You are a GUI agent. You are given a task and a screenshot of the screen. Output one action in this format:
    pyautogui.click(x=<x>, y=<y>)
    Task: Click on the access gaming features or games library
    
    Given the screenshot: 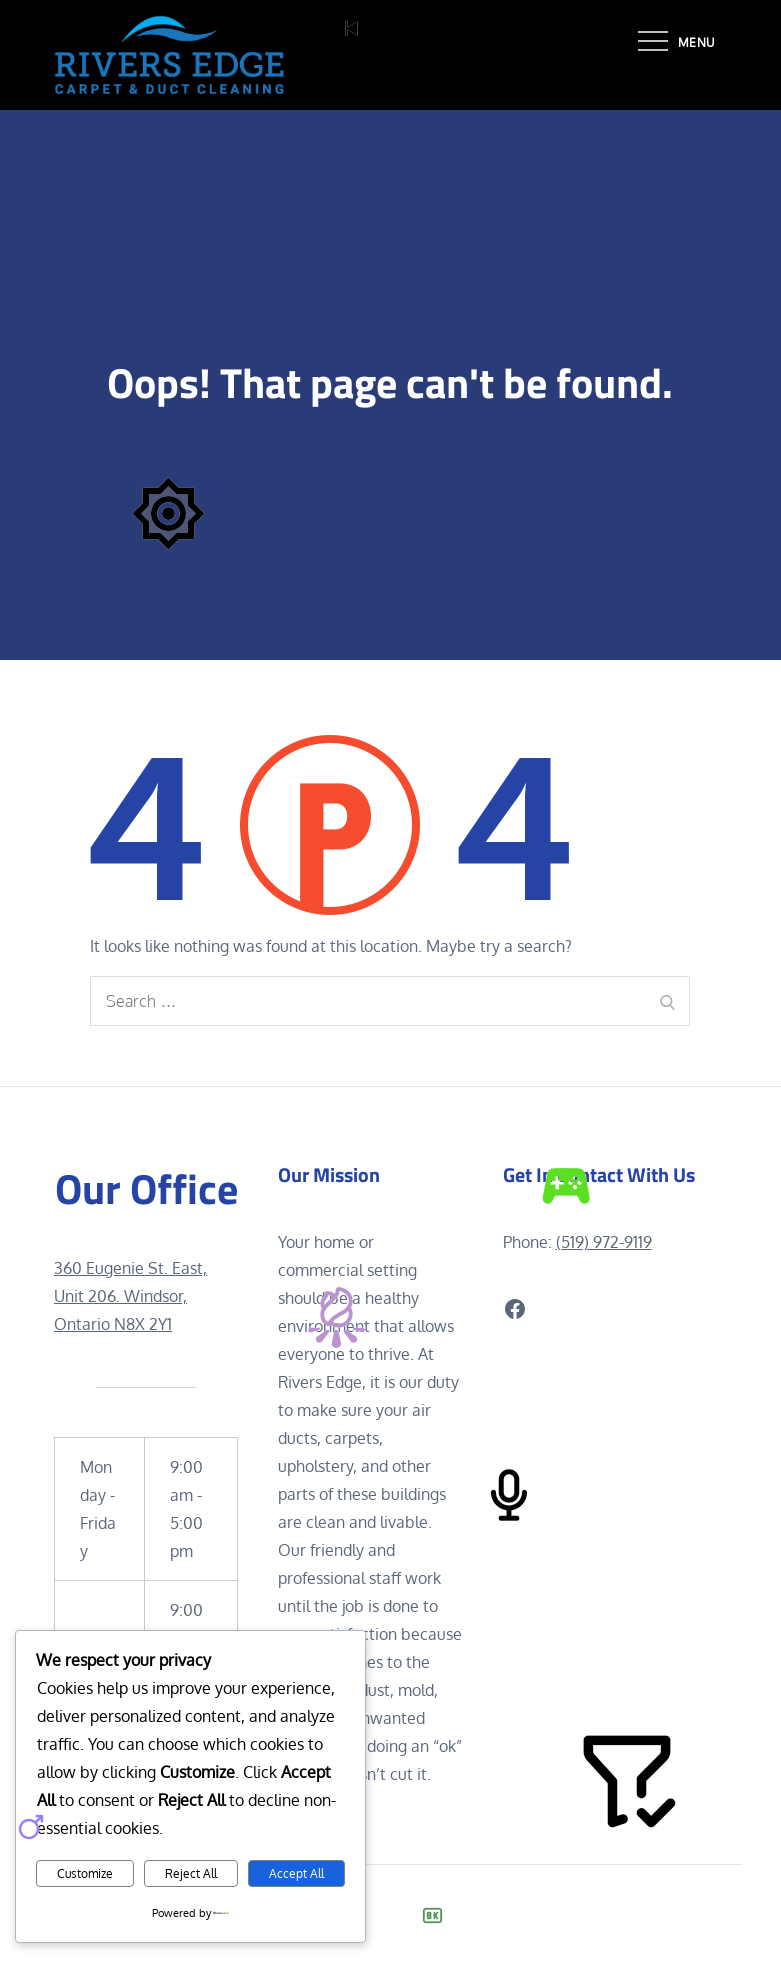 What is the action you would take?
    pyautogui.click(x=567, y=1186)
    